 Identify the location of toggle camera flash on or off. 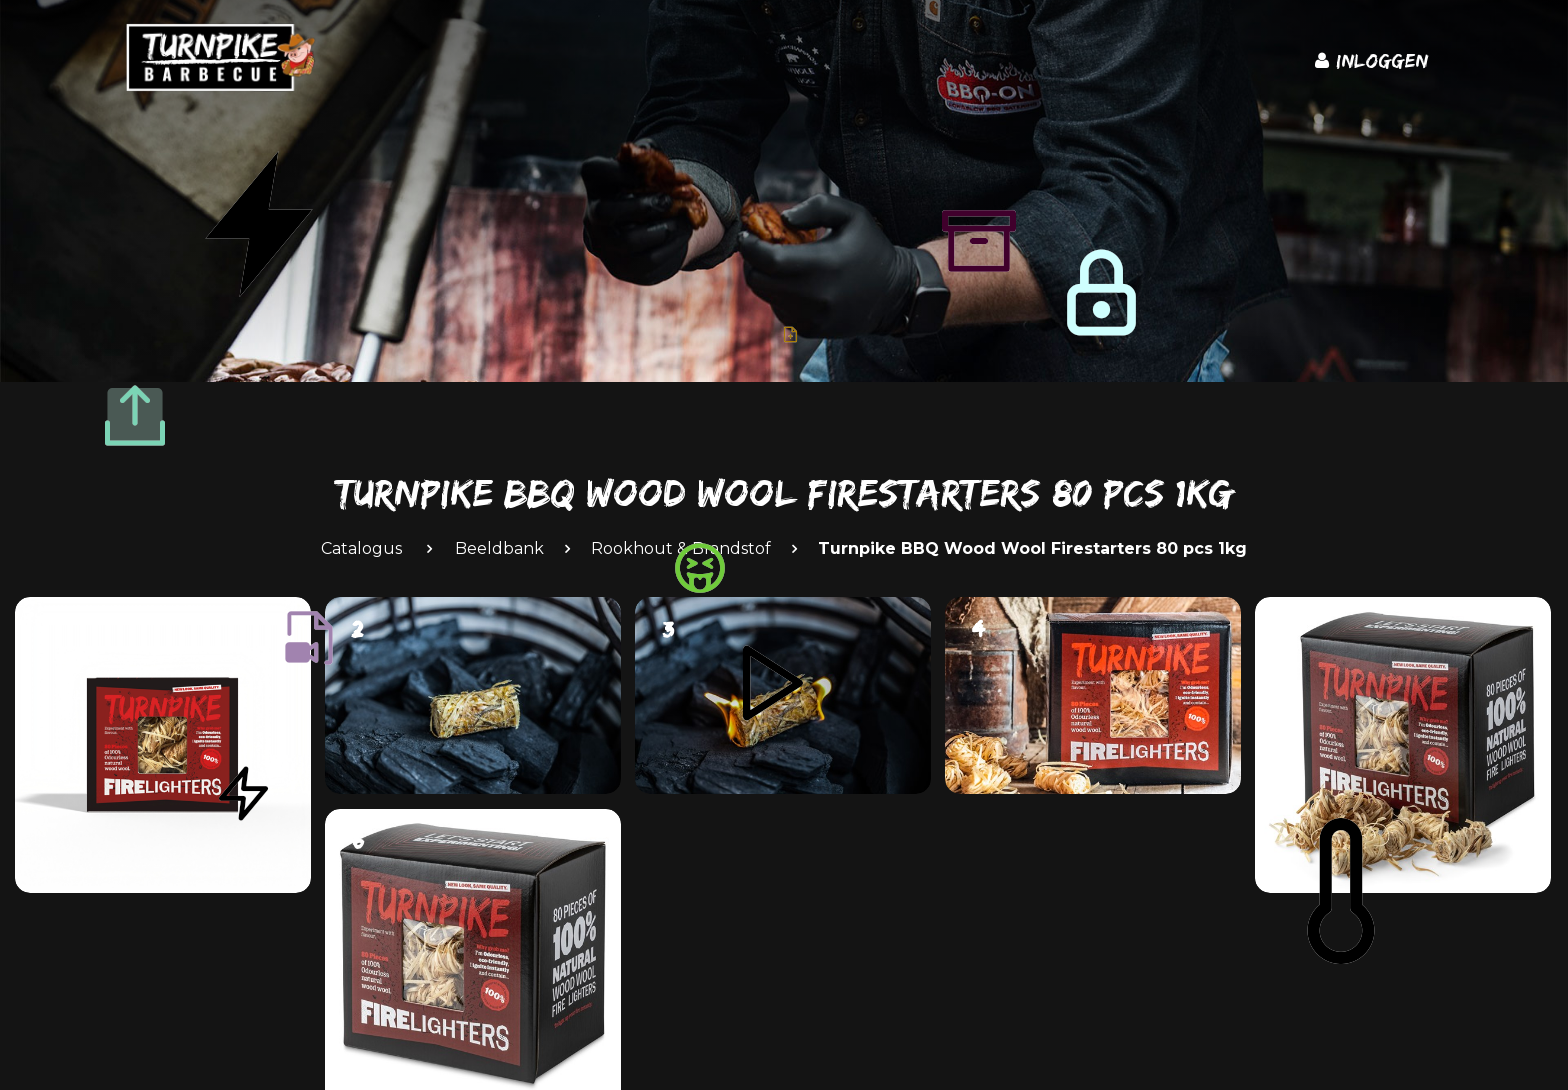
(259, 224).